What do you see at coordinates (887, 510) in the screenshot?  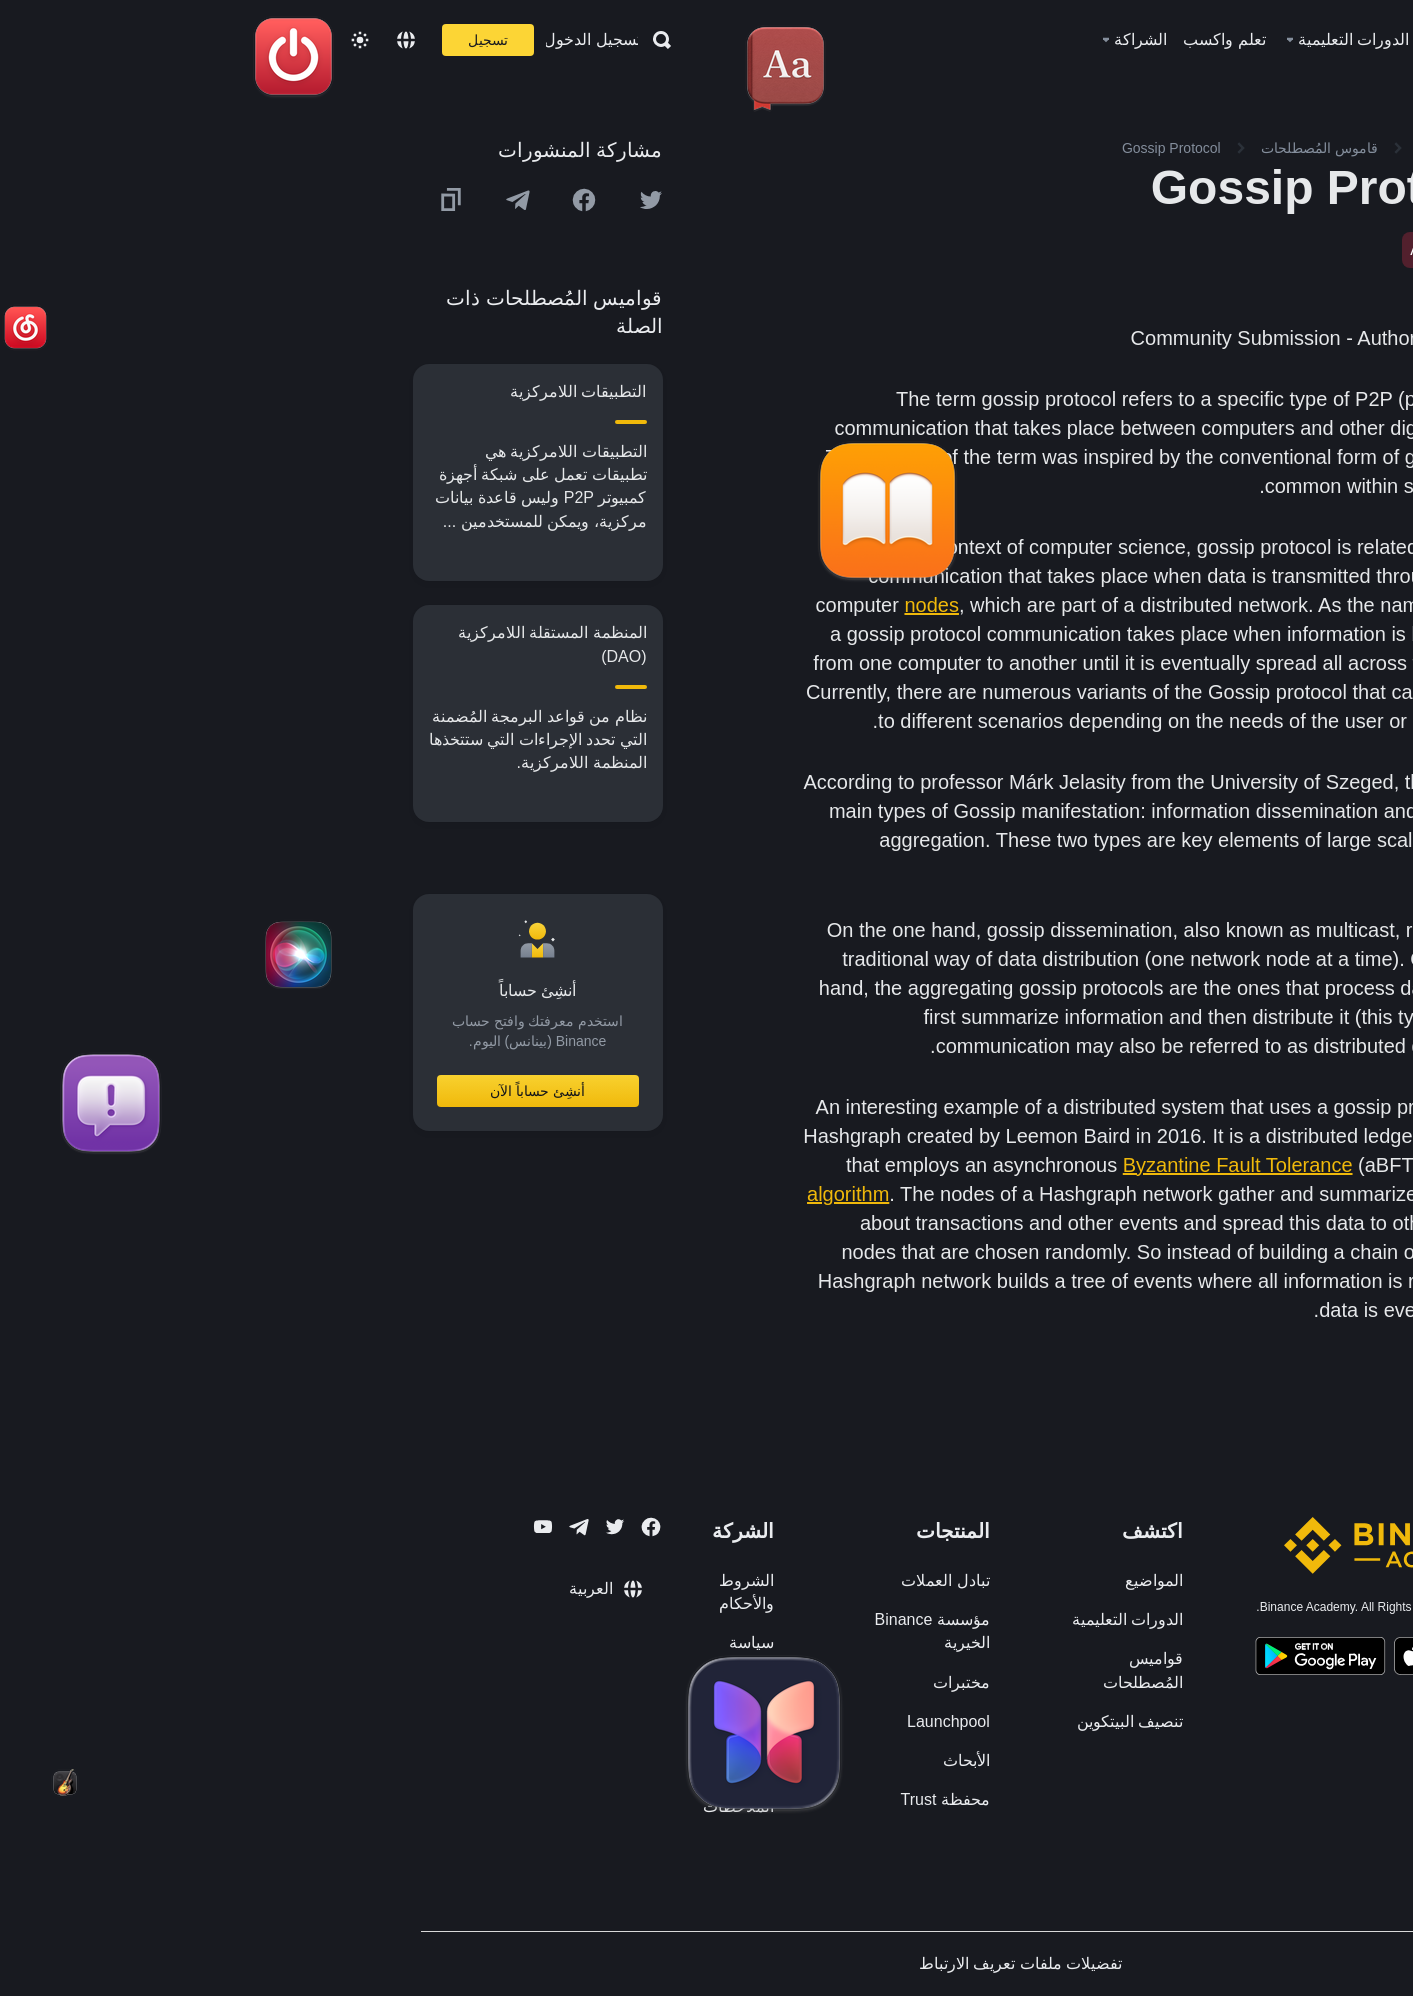 I see `open Apple Books app` at bounding box center [887, 510].